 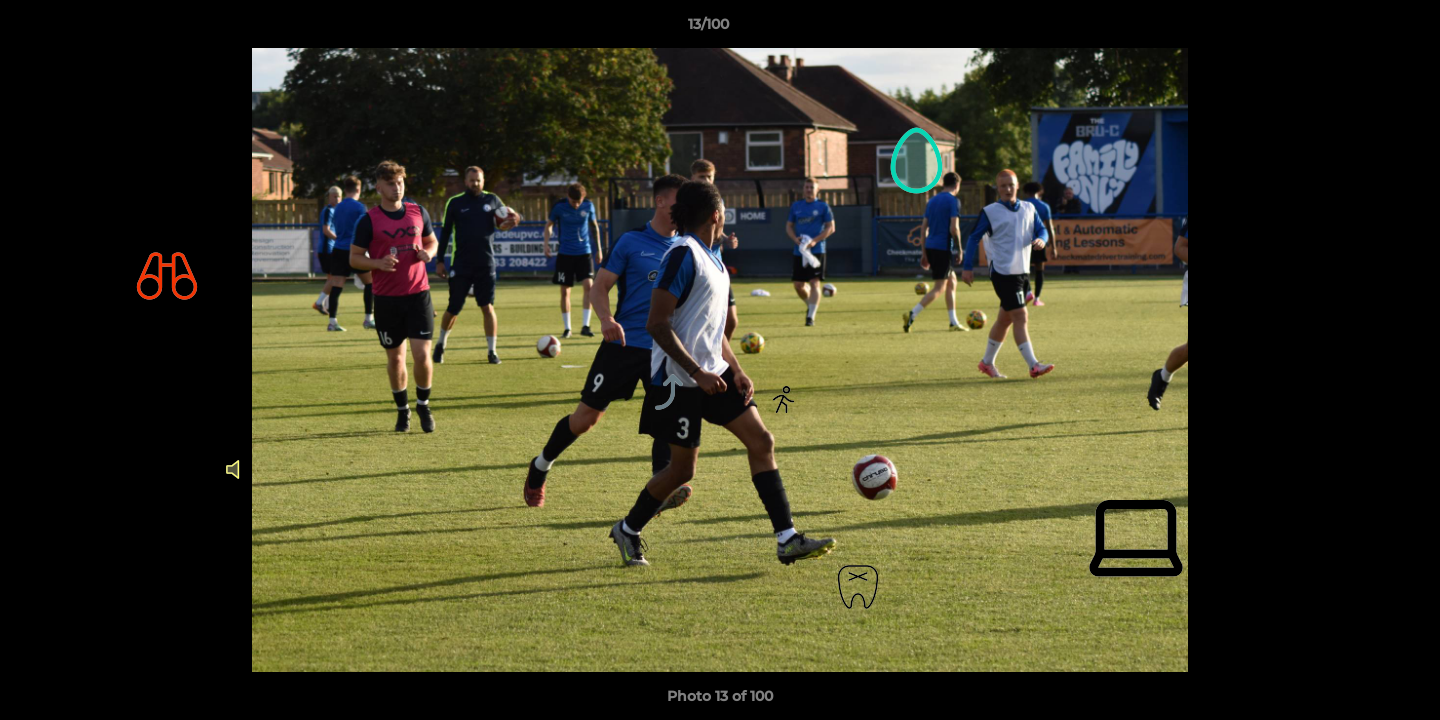 I want to click on access dental or oral health features, so click(x=858, y=587).